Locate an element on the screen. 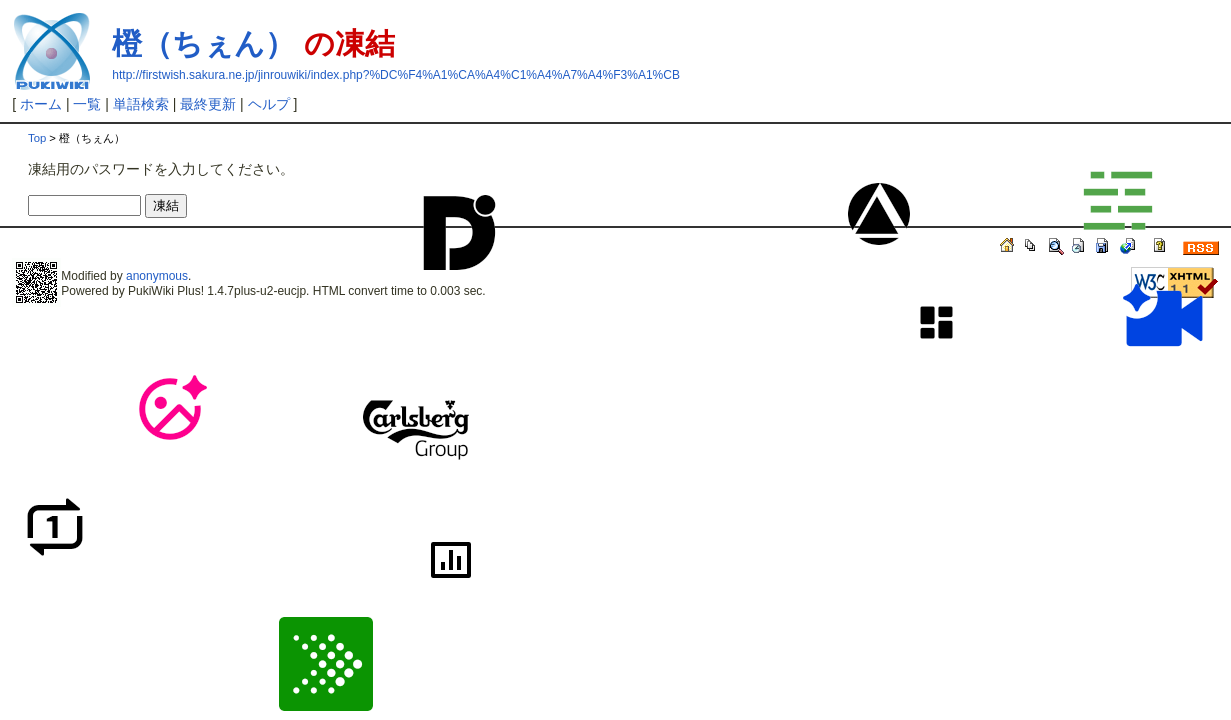  enable AI-powered video features is located at coordinates (1164, 318).